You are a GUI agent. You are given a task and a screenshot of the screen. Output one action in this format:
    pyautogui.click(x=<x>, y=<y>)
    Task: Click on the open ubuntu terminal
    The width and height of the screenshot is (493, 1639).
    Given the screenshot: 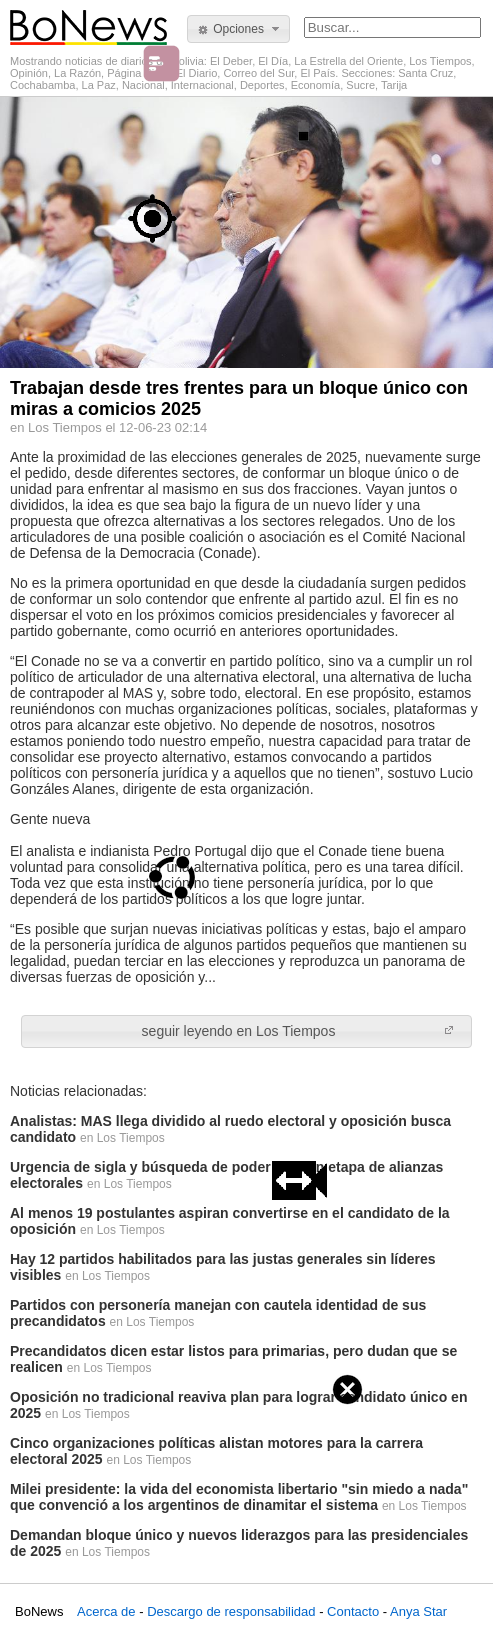 What is the action you would take?
    pyautogui.click(x=173, y=877)
    